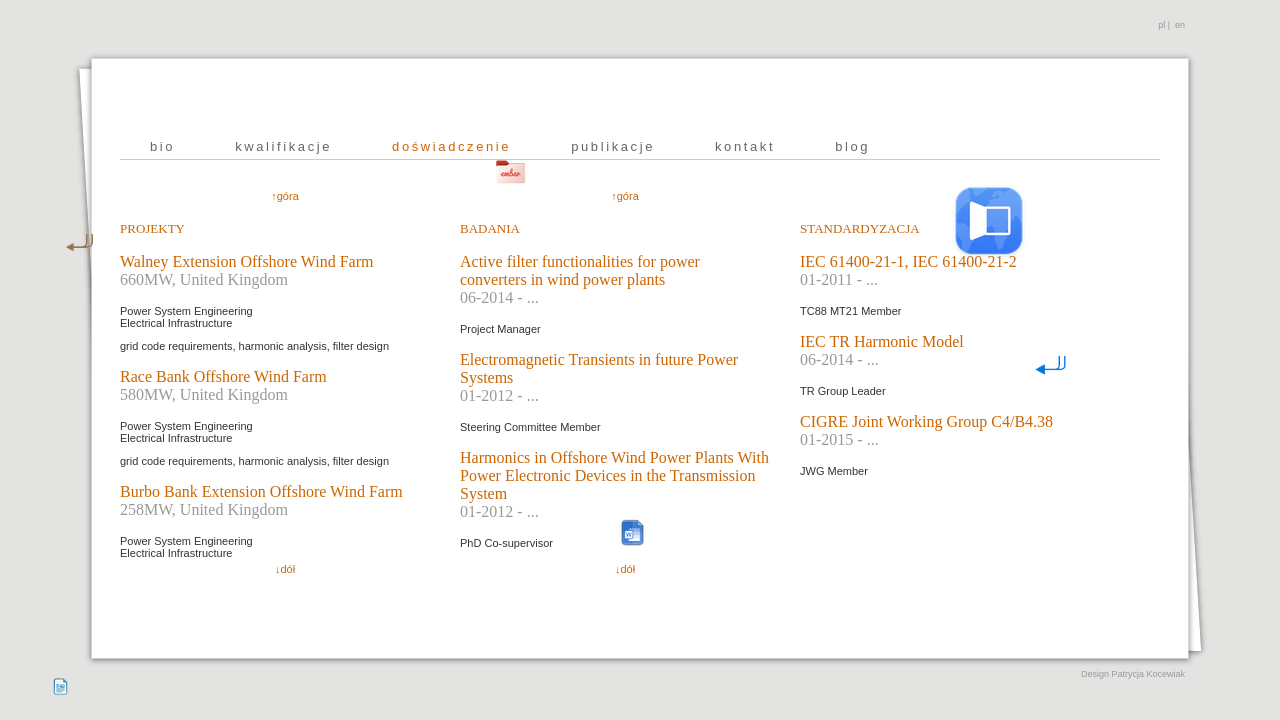 The height and width of the screenshot is (720, 1280). Describe the element at coordinates (632, 532) in the screenshot. I see `a Microsoft Word document file` at that location.